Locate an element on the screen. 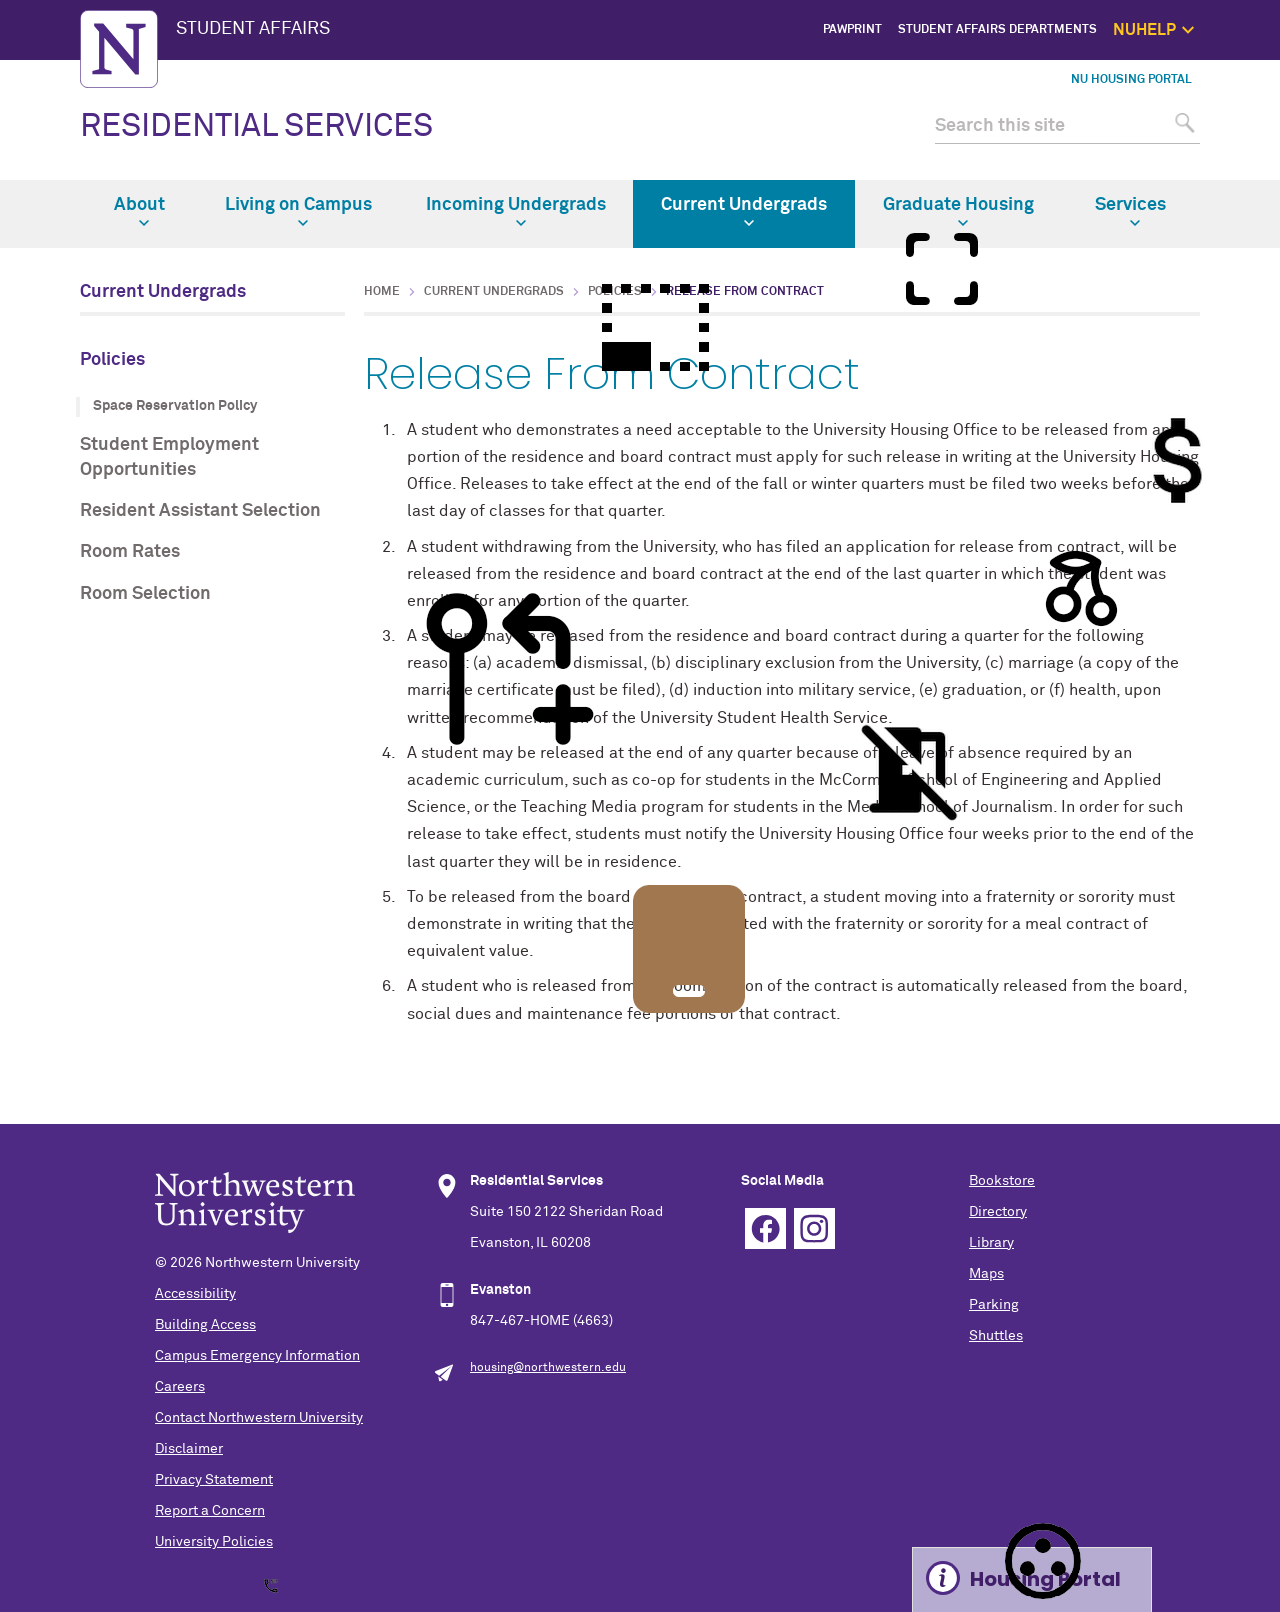 Image resolution: width=1280 pixels, height=1612 pixels. resize image to small dimensions is located at coordinates (655, 327).